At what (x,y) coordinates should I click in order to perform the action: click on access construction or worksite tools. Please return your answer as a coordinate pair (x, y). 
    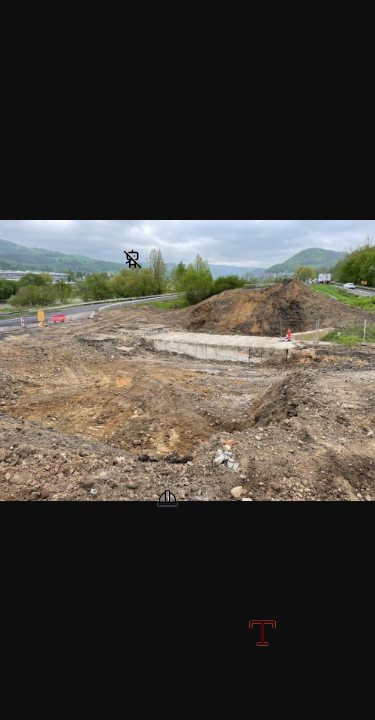
    Looking at the image, I should click on (167, 499).